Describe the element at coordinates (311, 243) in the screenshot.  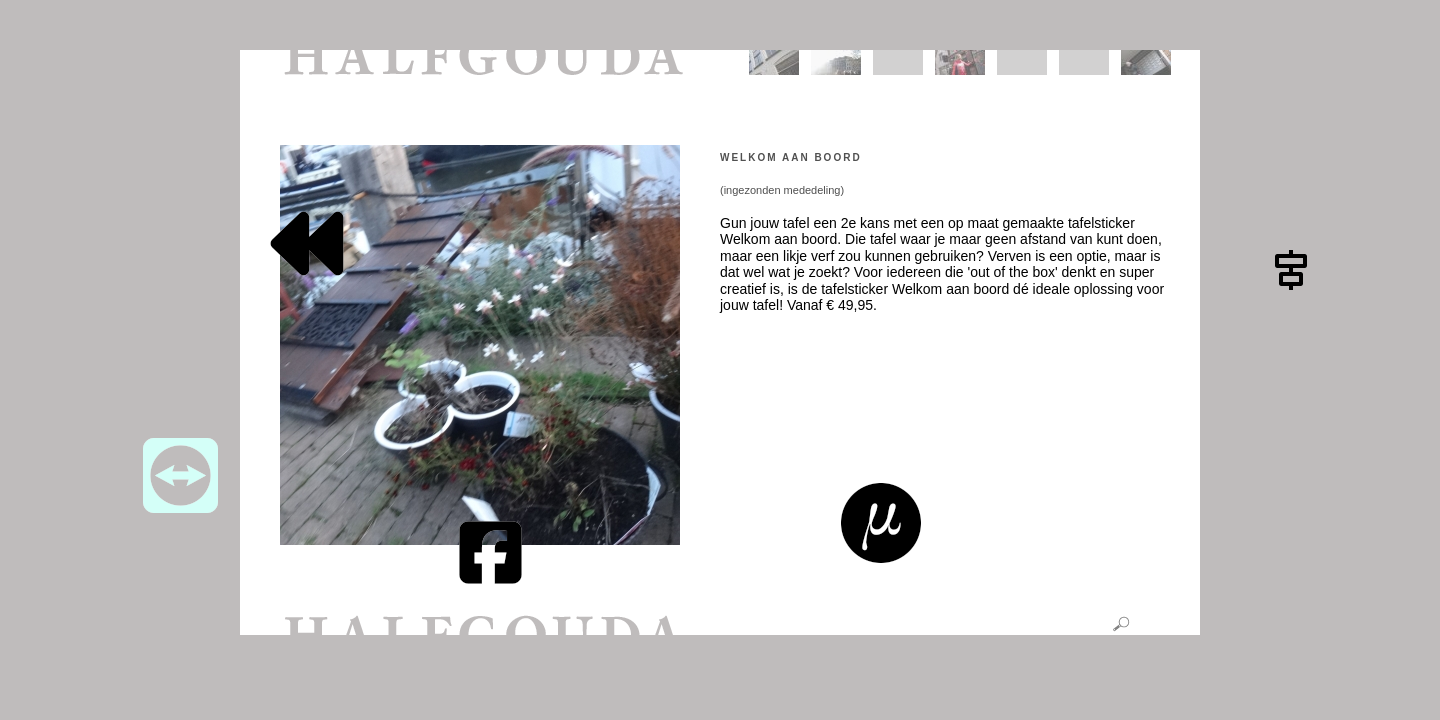
I see `skip to previous track` at that location.